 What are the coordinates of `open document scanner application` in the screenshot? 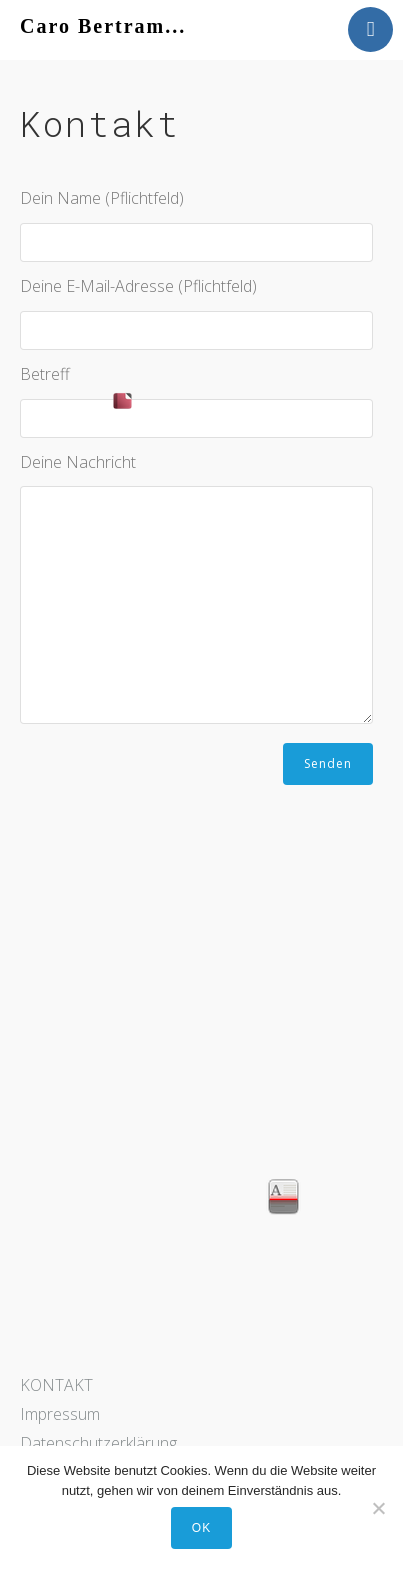 It's located at (283, 1196).